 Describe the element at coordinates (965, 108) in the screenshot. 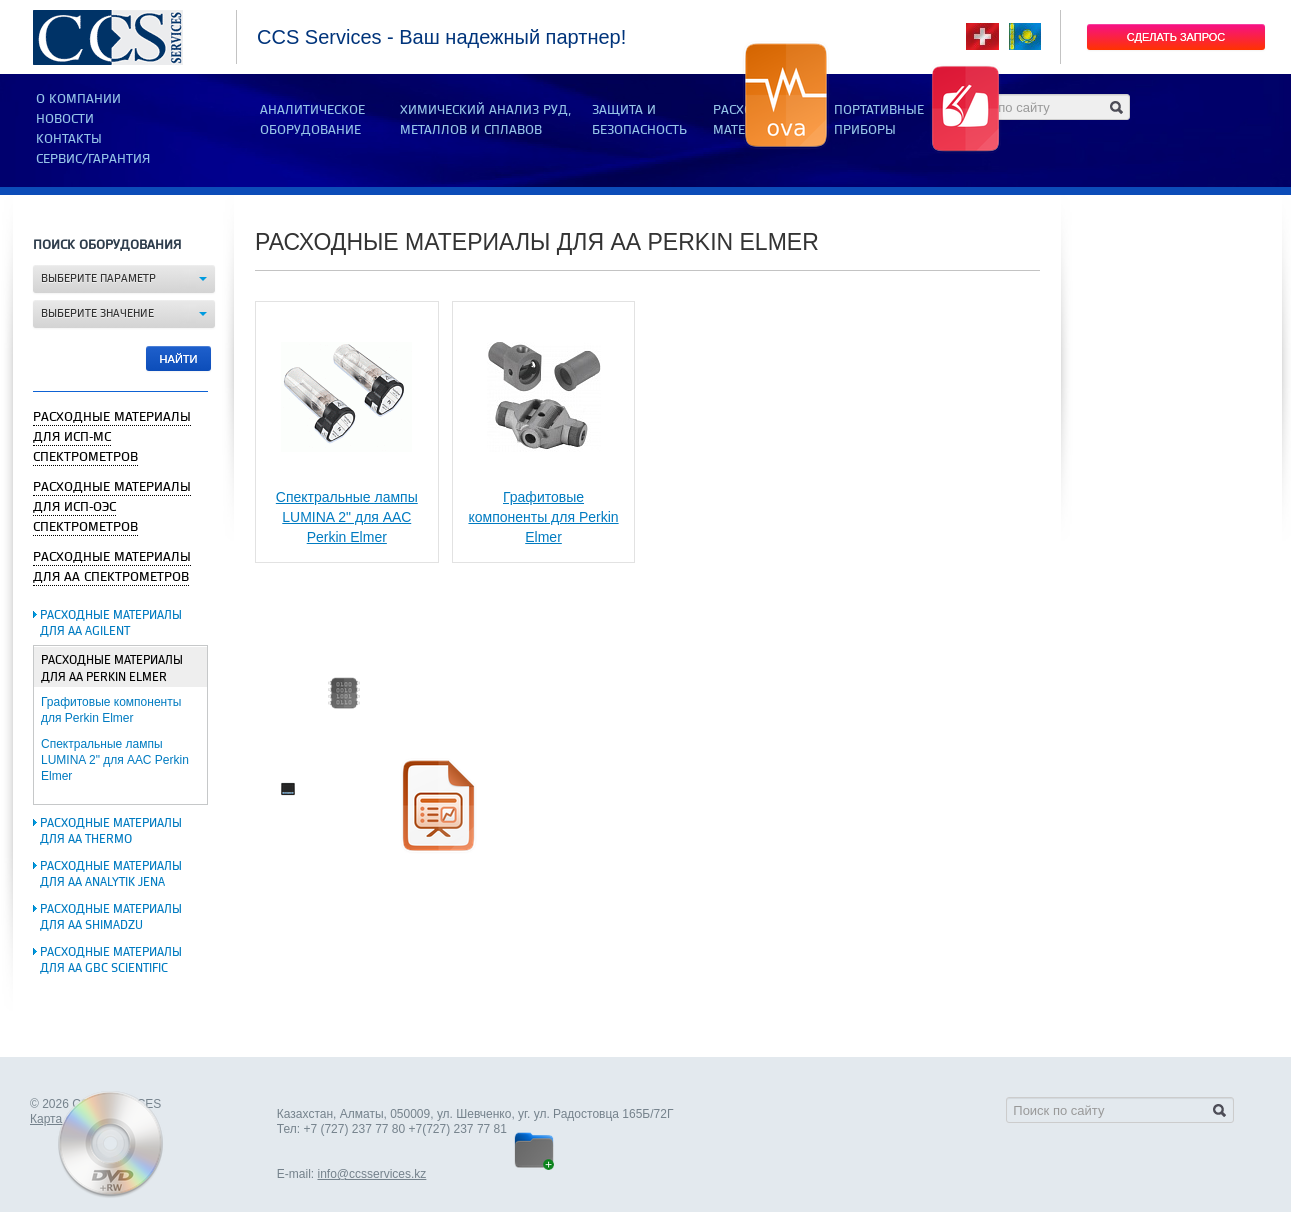

I see `an EPS vector file` at that location.